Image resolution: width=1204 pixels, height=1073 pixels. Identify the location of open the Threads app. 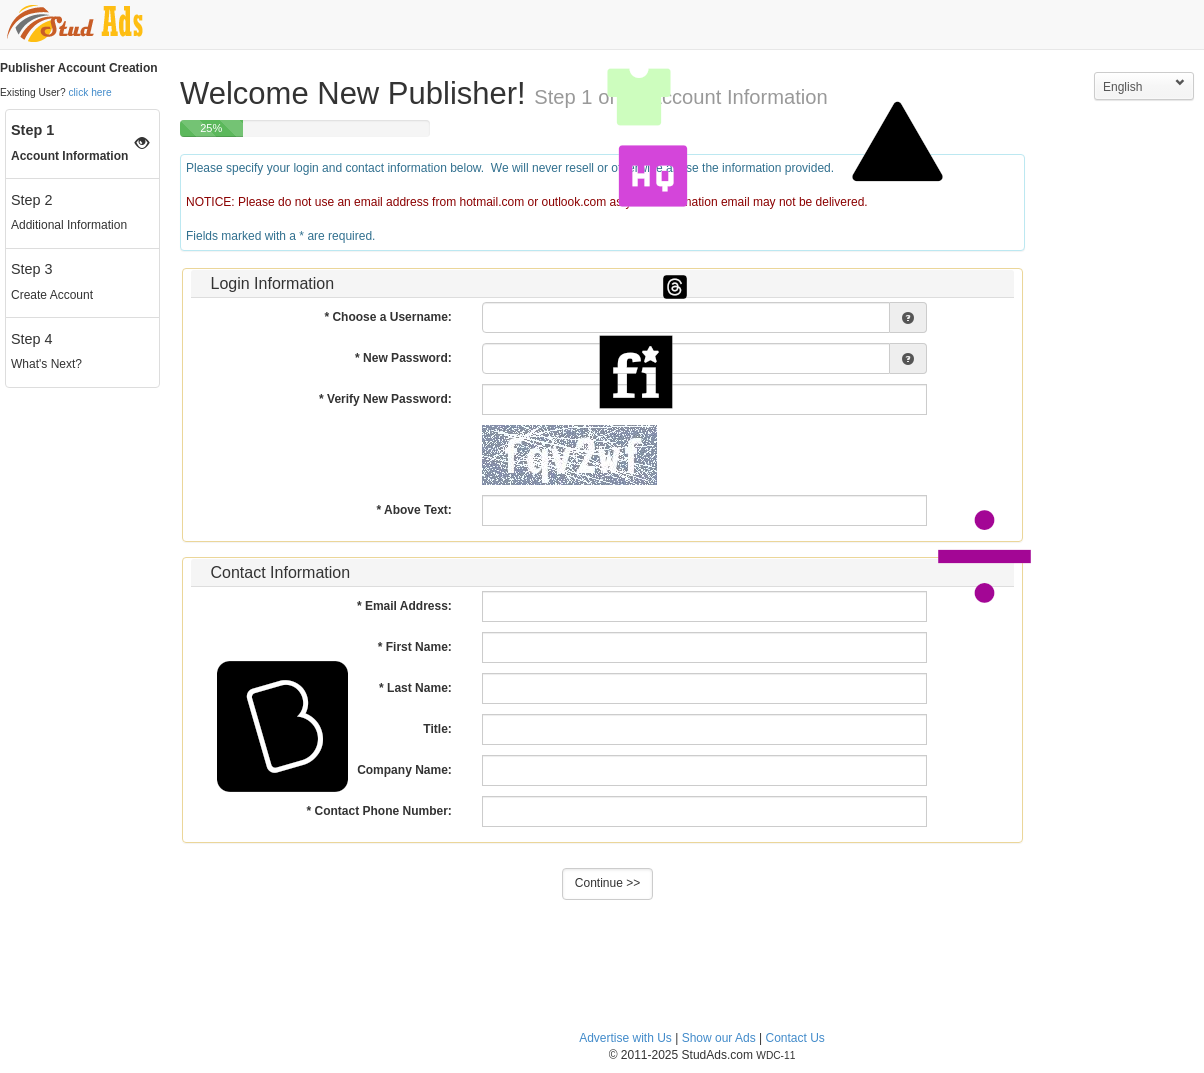
(675, 287).